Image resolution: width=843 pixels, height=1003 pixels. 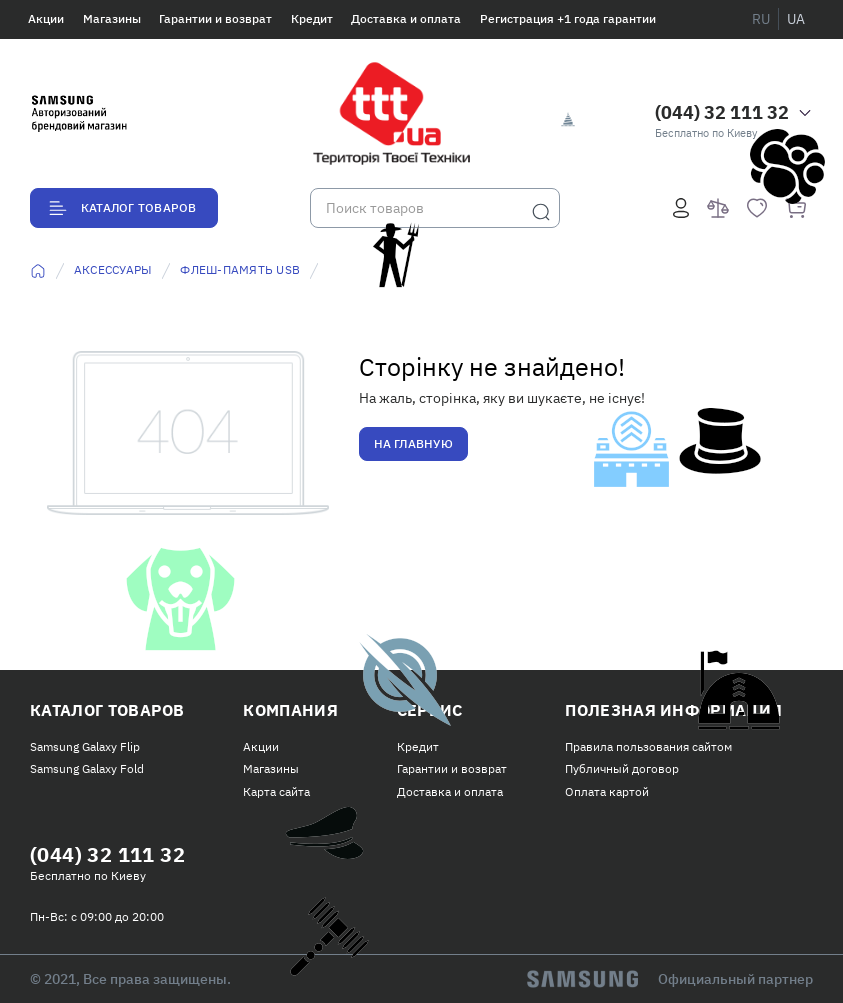 I want to click on represents a military or defensive structure in a game, so click(x=631, y=449).